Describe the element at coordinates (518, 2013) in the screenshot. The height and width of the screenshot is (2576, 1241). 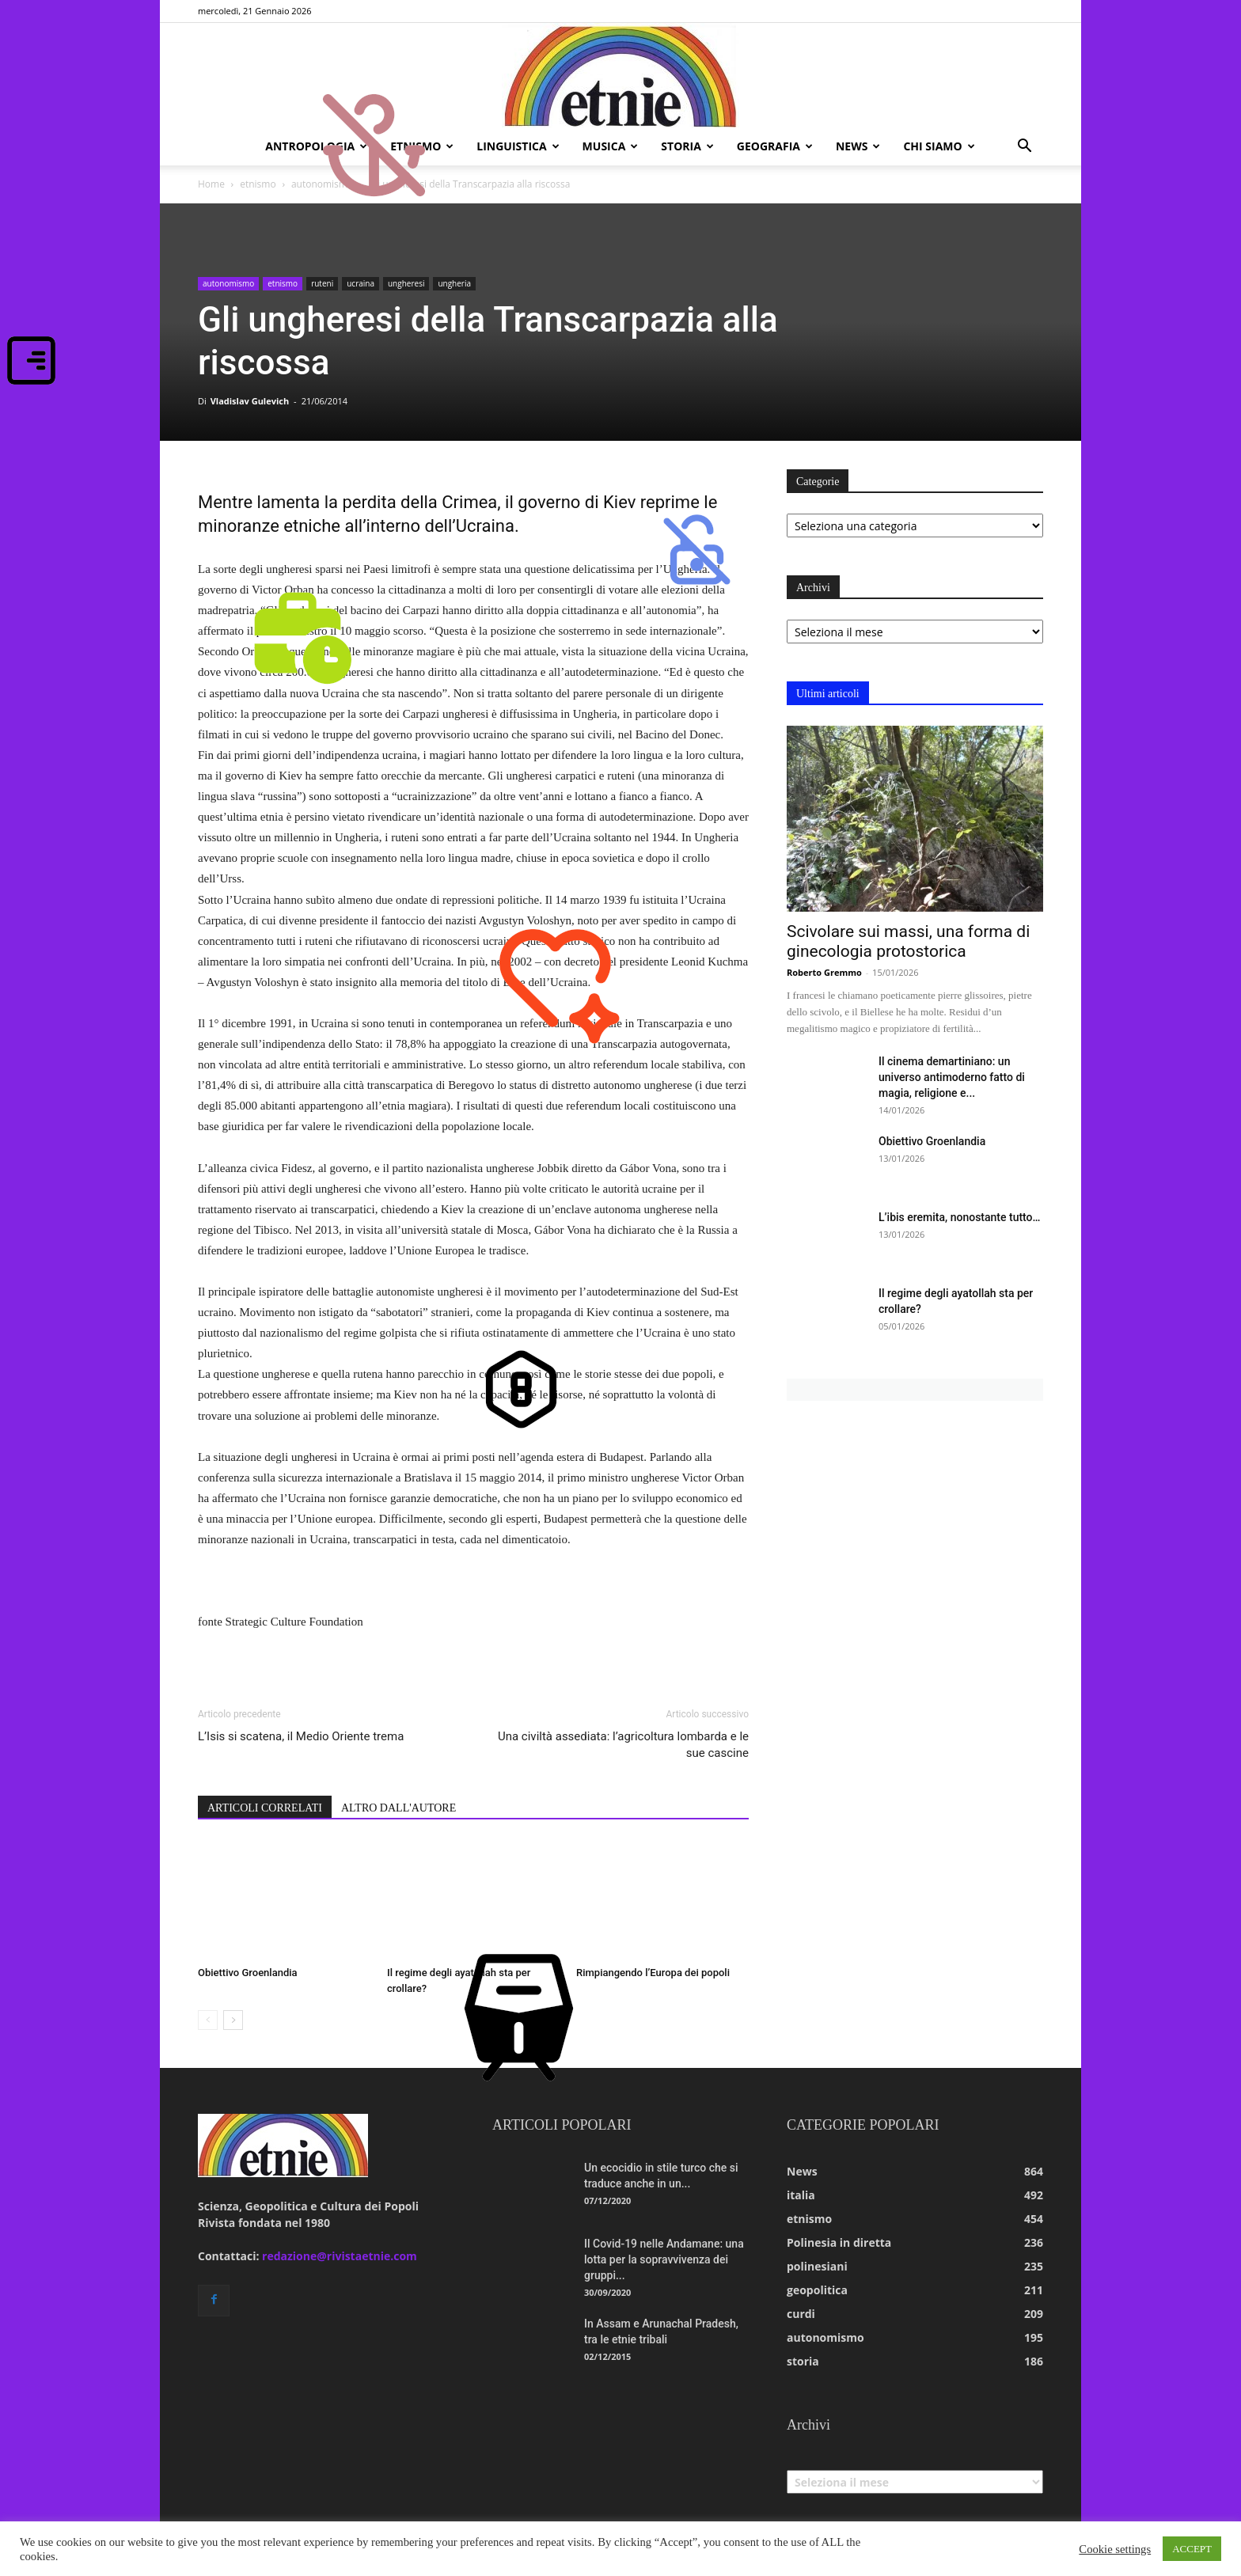
I see `access regional train schedules` at that location.